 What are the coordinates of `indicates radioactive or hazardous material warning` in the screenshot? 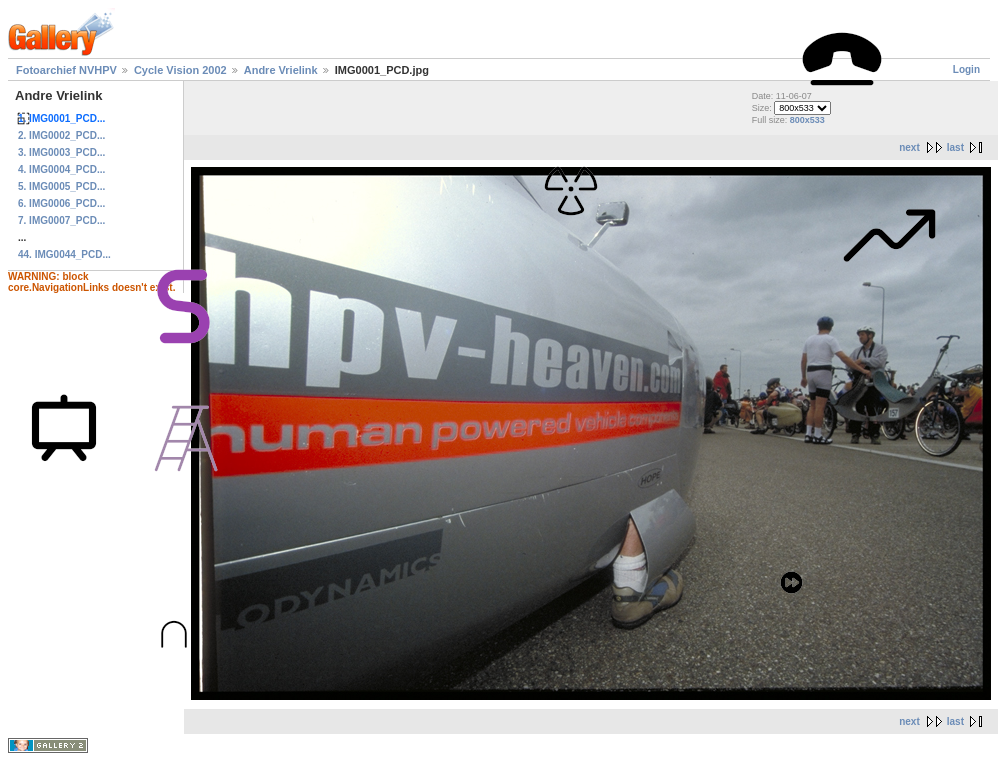 It's located at (571, 189).